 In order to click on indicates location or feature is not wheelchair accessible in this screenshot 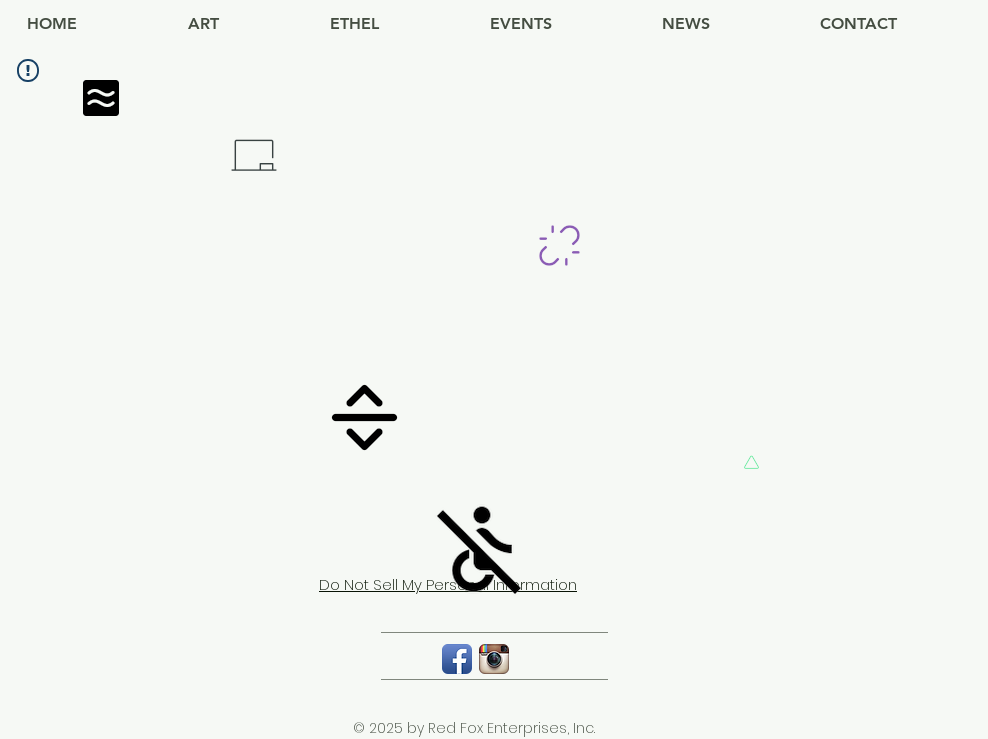, I will do `click(482, 549)`.